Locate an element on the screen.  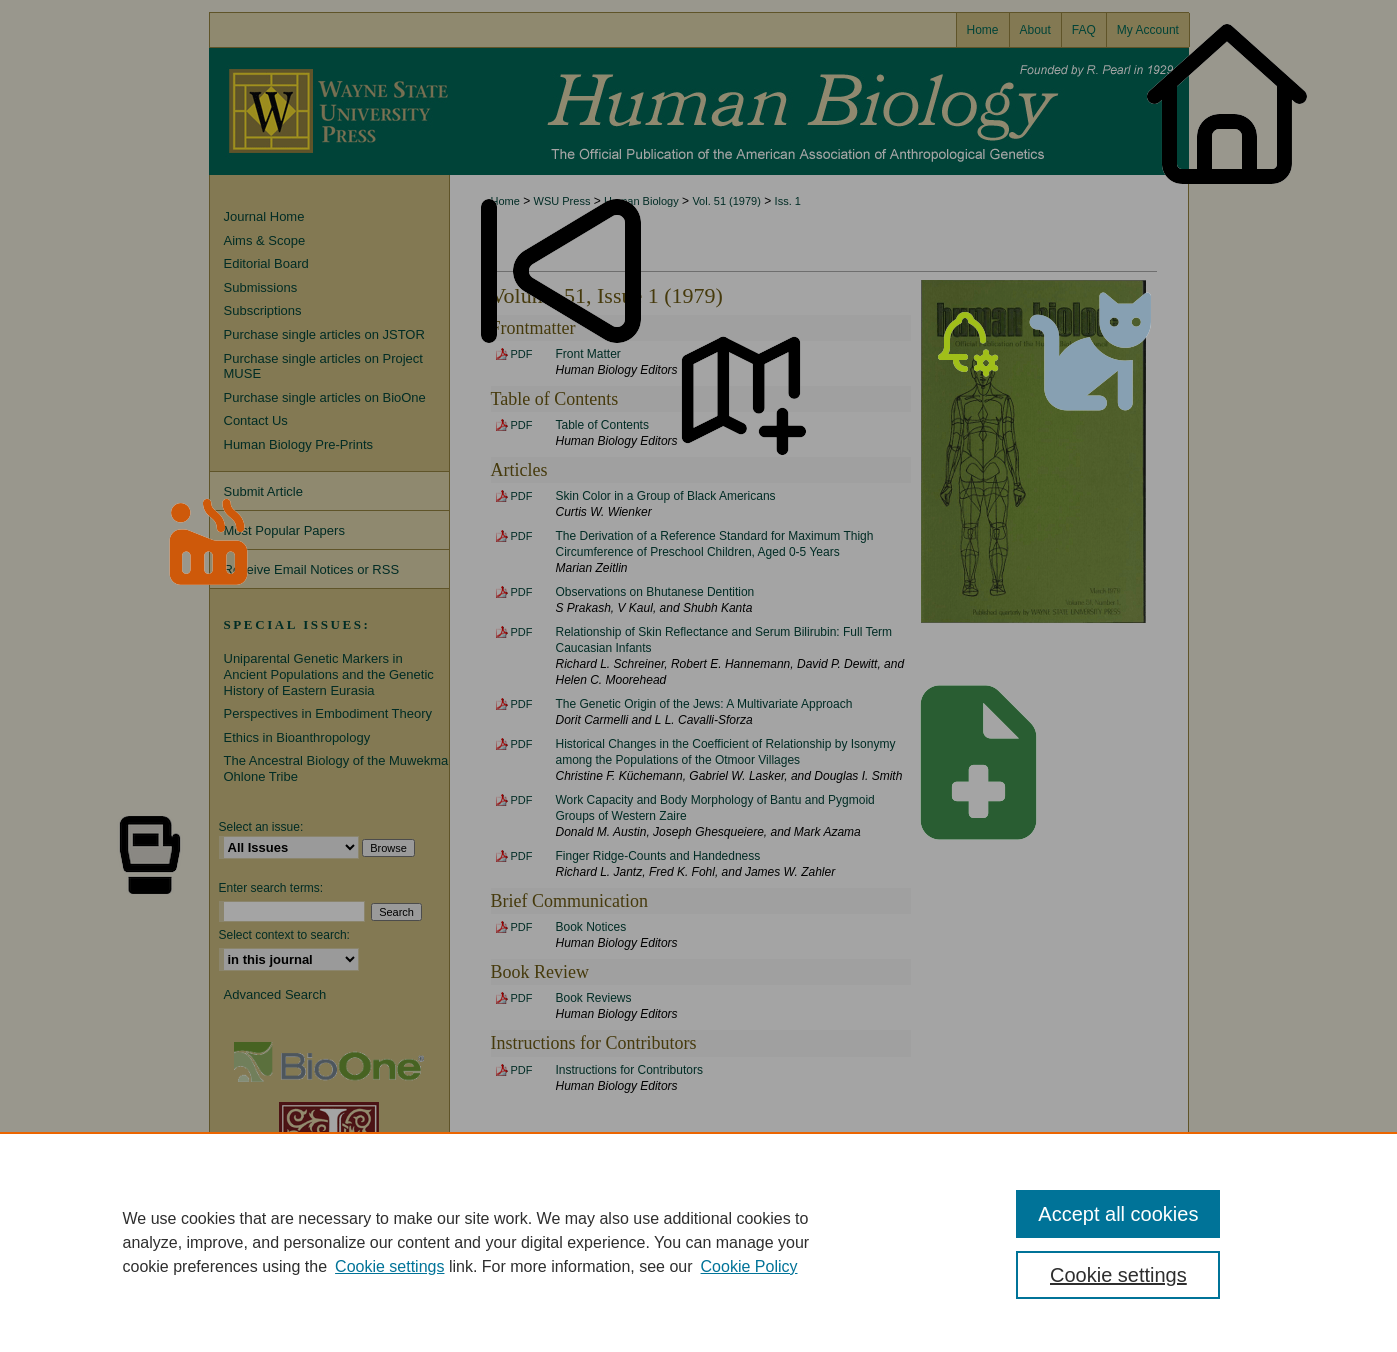
add a new location to the map is located at coordinates (741, 390).